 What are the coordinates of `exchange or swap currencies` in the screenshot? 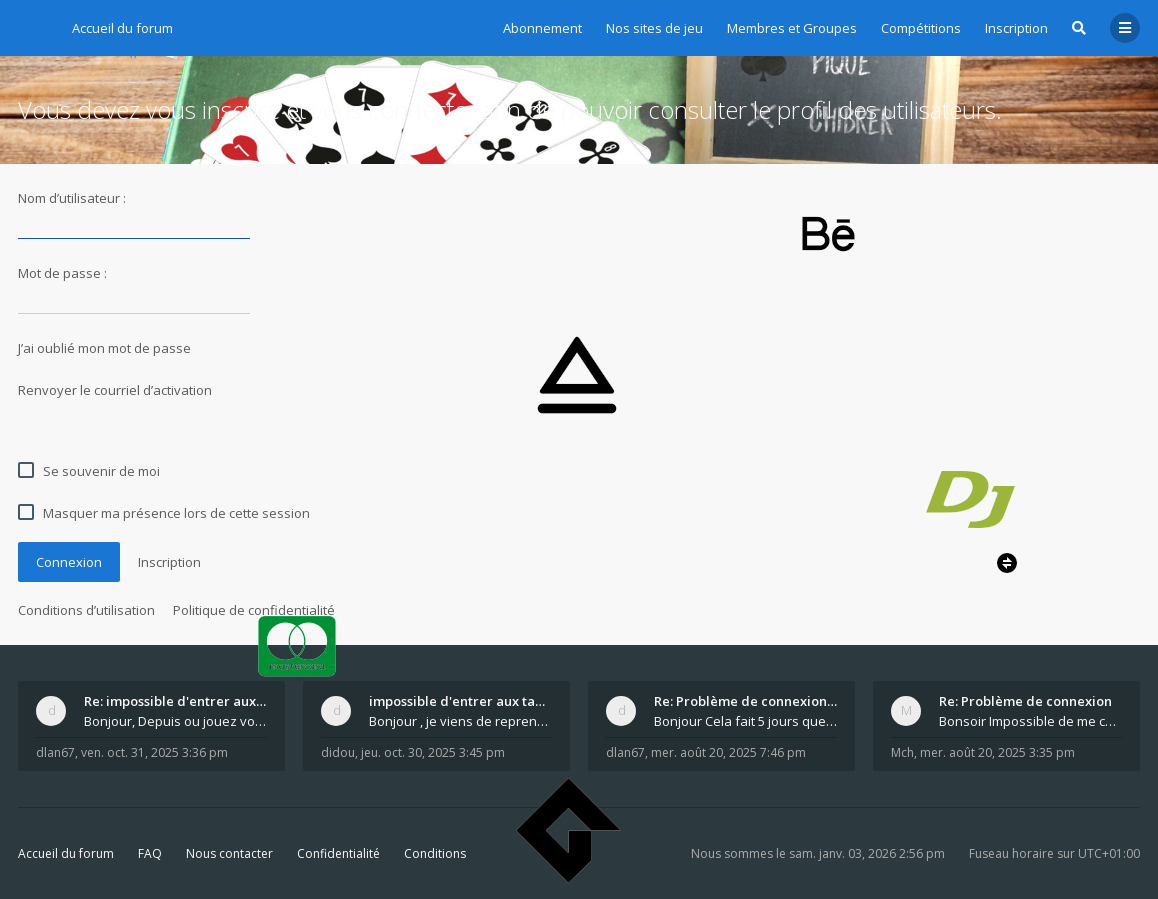 It's located at (1007, 563).